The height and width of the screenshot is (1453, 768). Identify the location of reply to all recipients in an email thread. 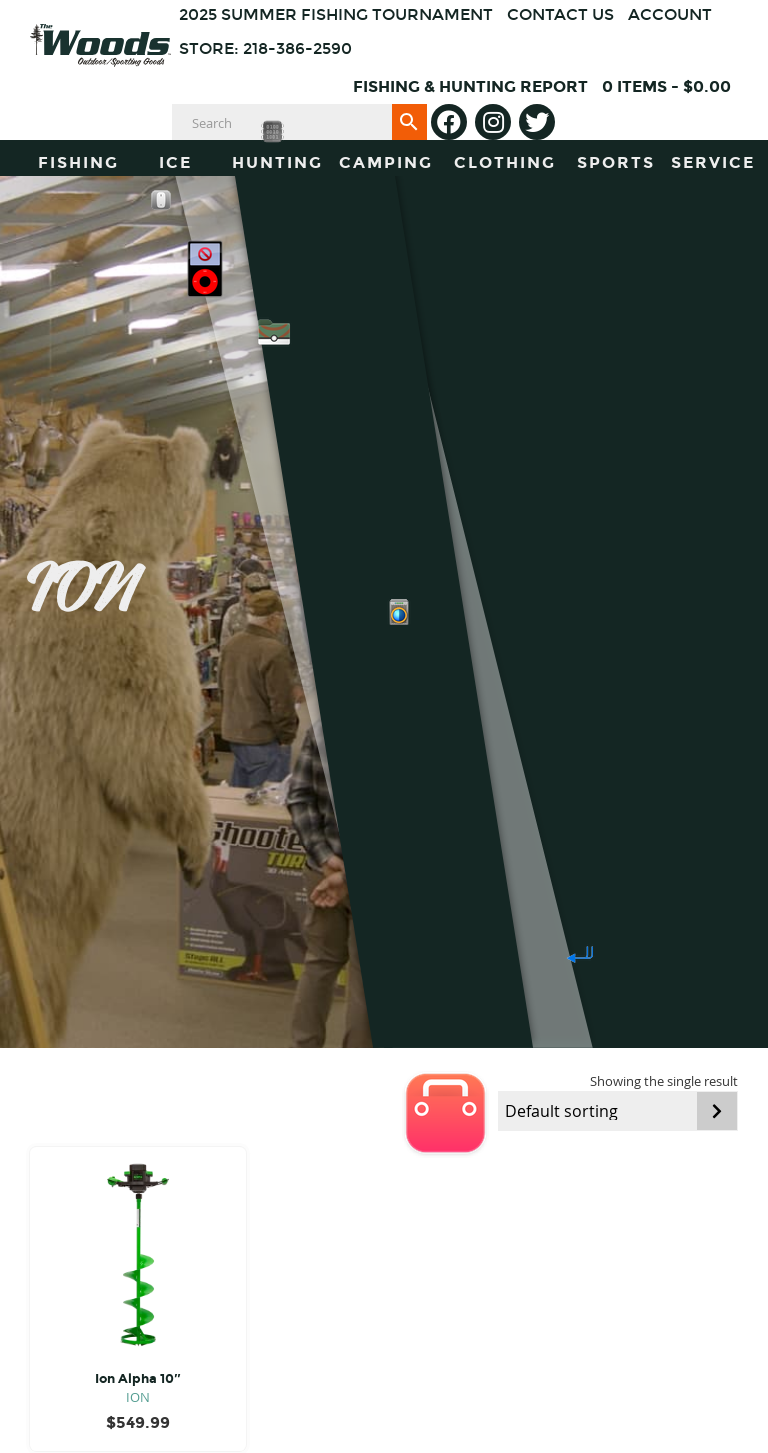
(579, 954).